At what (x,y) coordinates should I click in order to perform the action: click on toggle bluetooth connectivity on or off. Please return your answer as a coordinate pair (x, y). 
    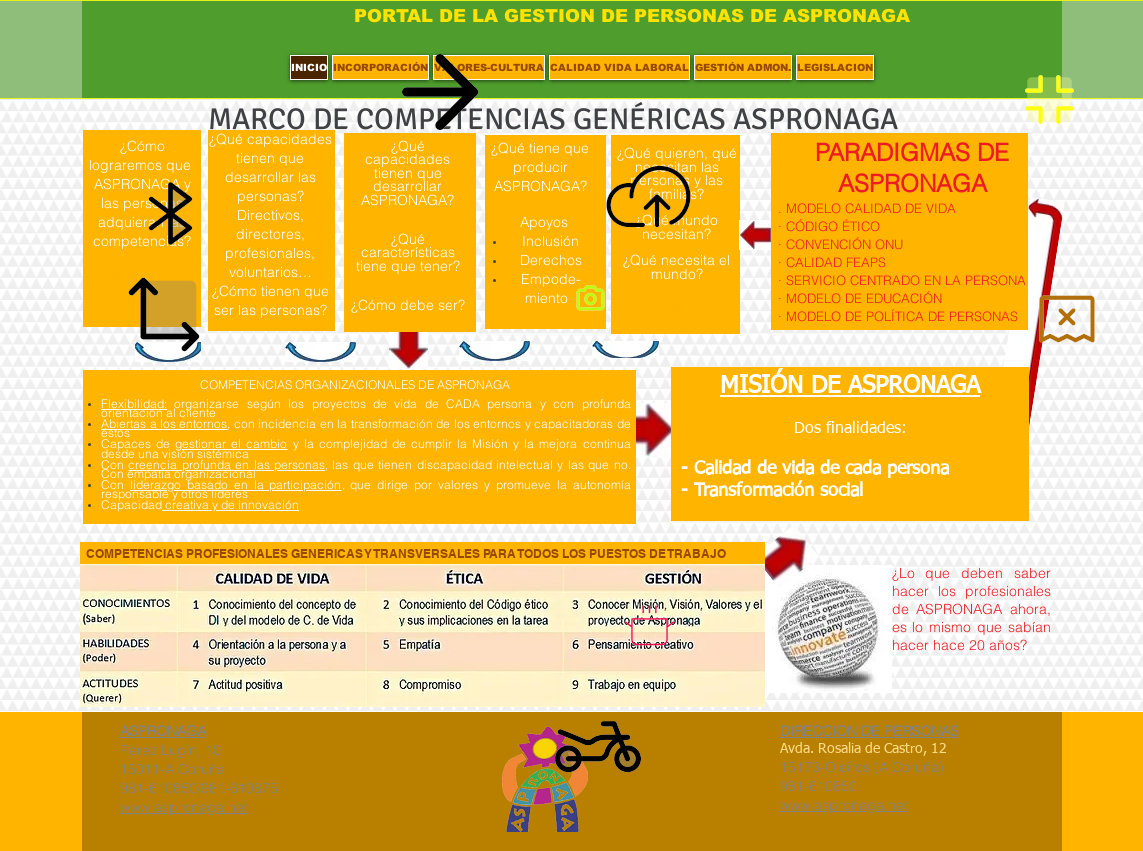
    Looking at the image, I should click on (170, 213).